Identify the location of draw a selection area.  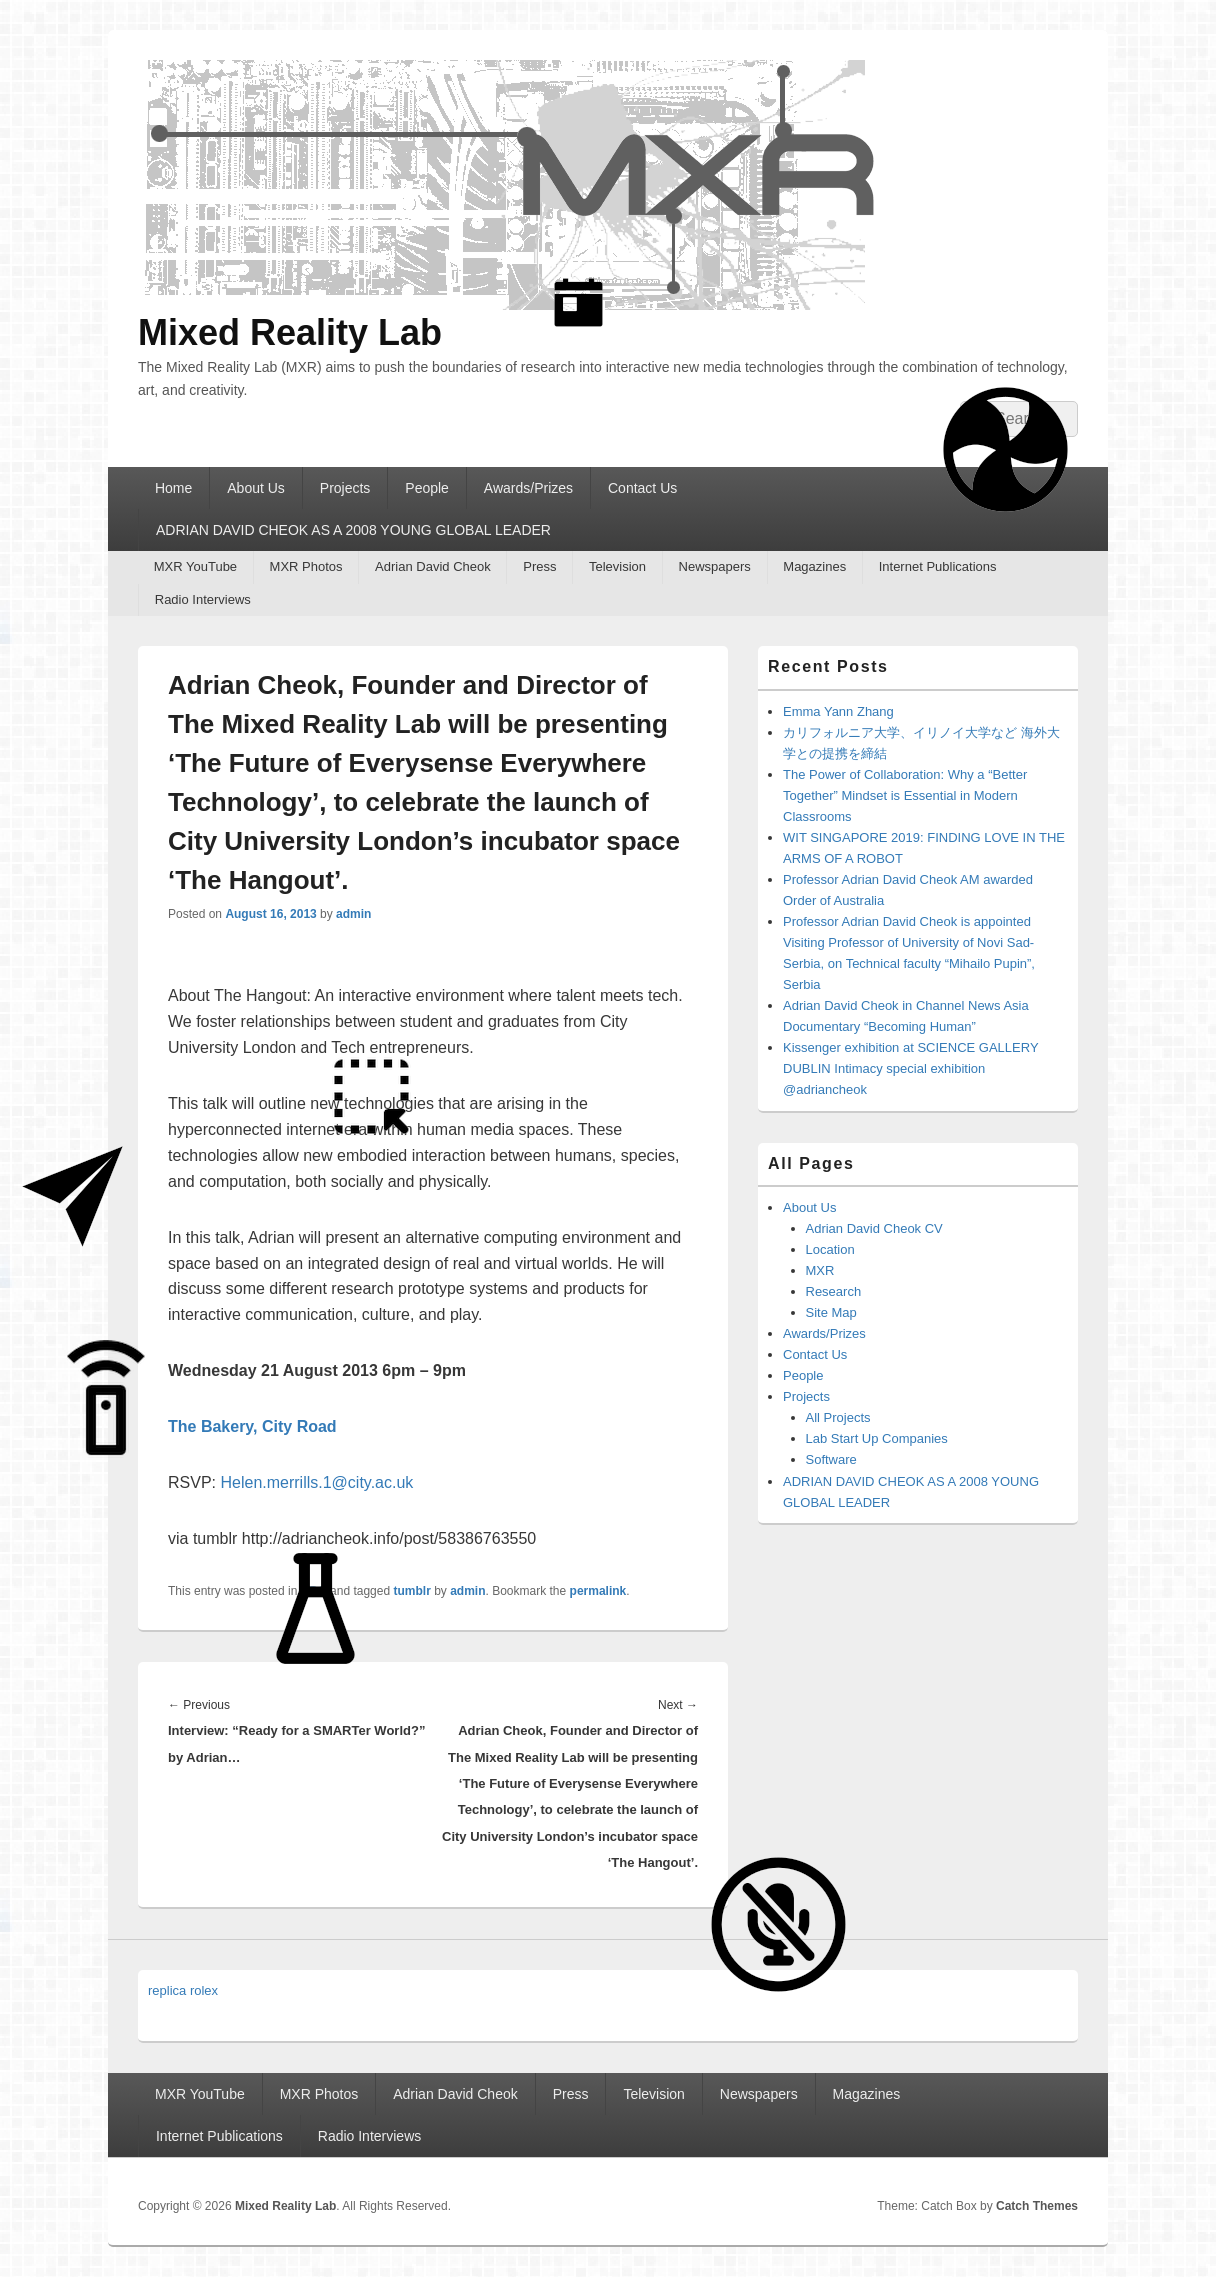
(371, 1096).